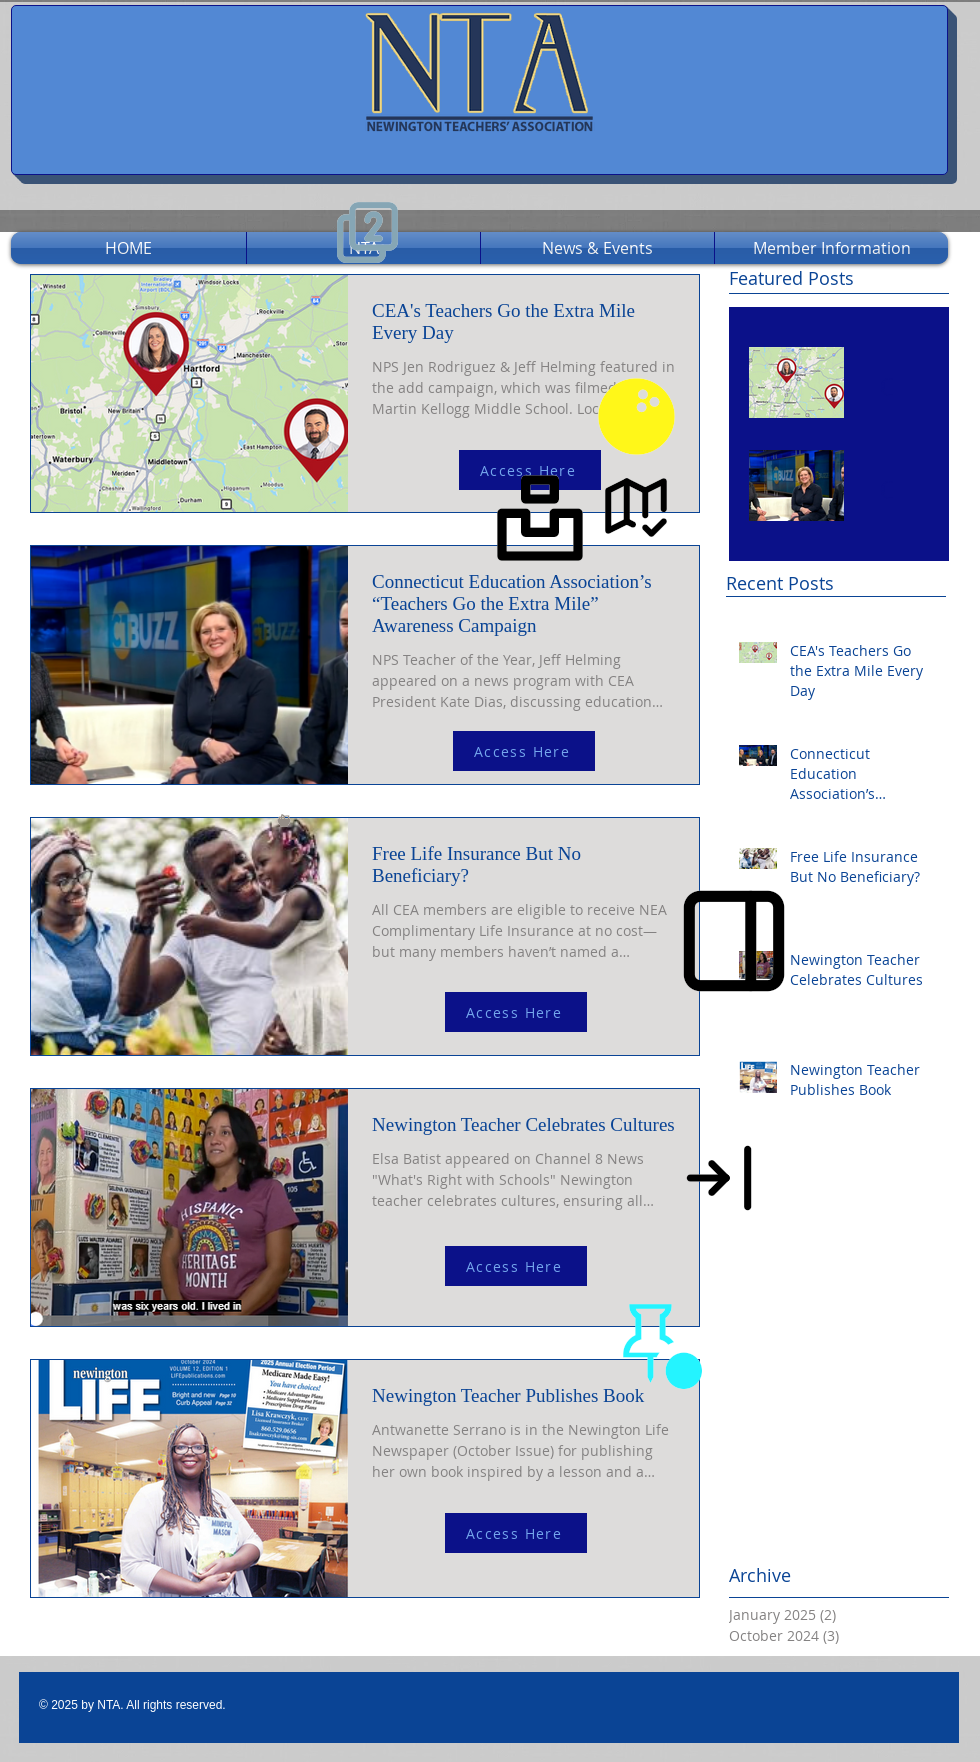 The width and height of the screenshot is (980, 1762). What do you see at coordinates (284, 820) in the screenshot?
I see `view healthy meal options` at bounding box center [284, 820].